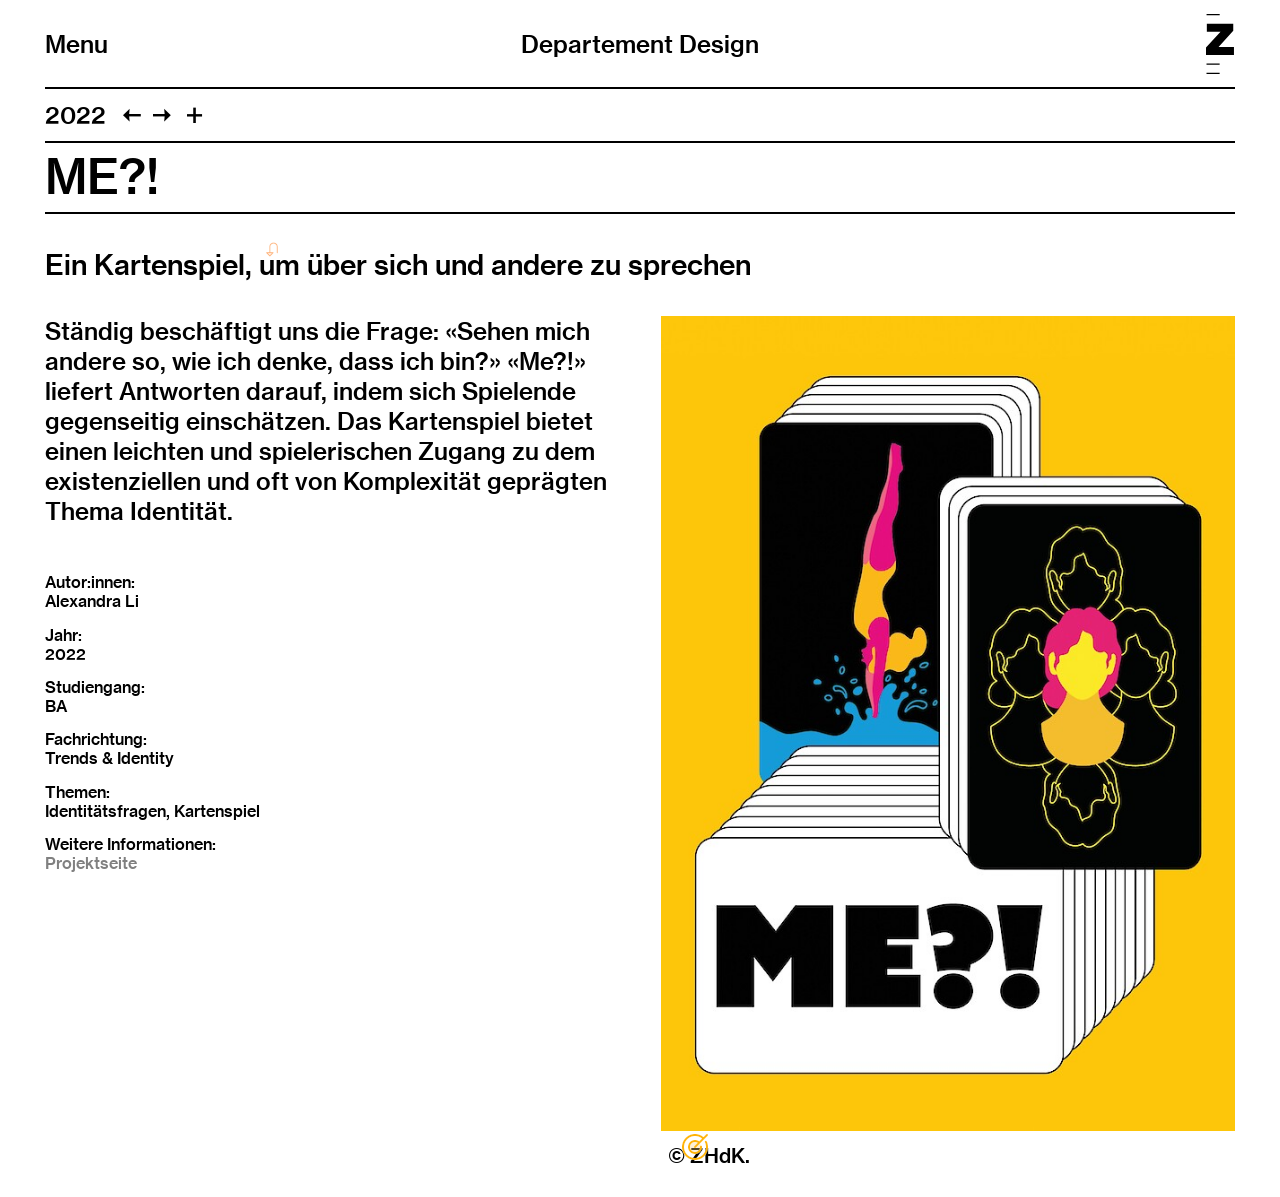  What do you see at coordinates (695, 1147) in the screenshot?
I see `set a goal or target` at bounding box center [695, 1147].